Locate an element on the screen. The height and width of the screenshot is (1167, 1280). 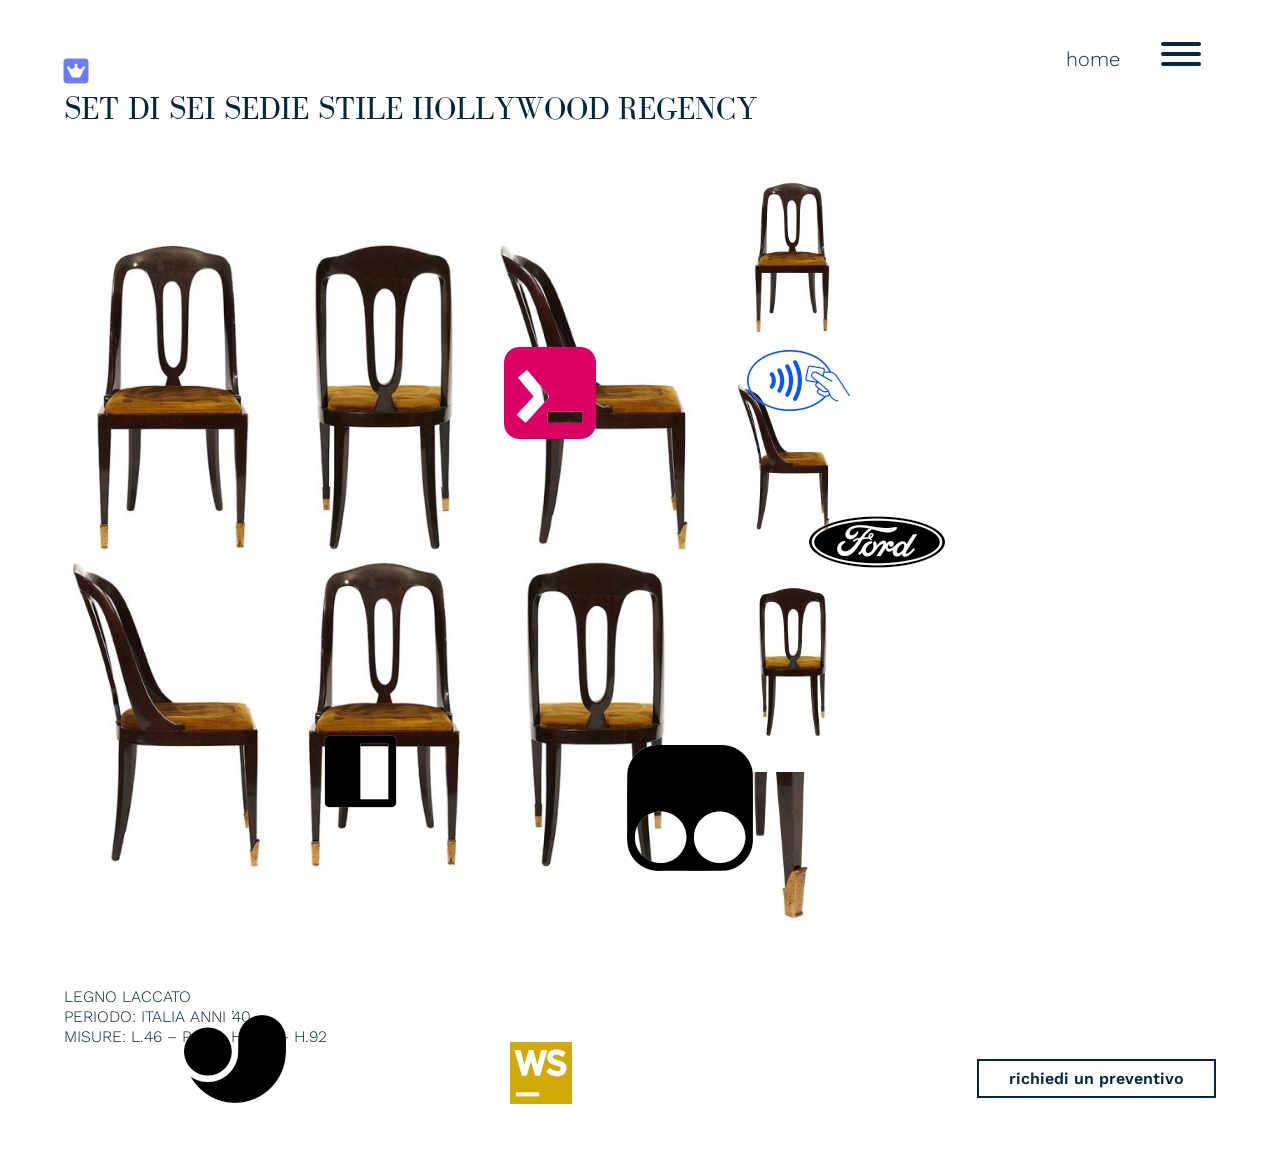
open WebStorm IDE is located at coordinates (541, 1073).